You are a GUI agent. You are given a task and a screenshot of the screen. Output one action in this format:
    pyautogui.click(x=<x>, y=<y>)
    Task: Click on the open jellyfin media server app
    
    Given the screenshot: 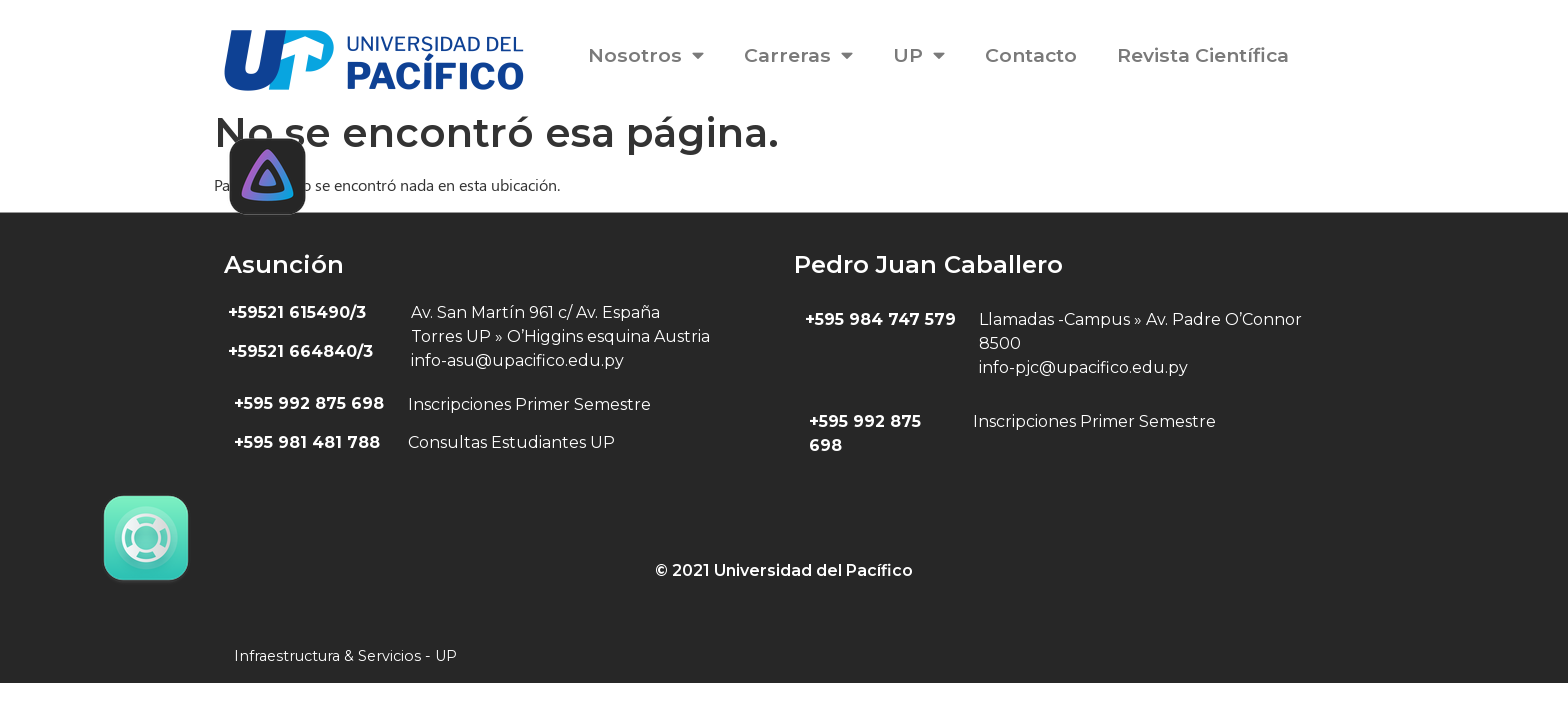 What is the action you would take?
    pyautogui.click(x=267, y=176)
    